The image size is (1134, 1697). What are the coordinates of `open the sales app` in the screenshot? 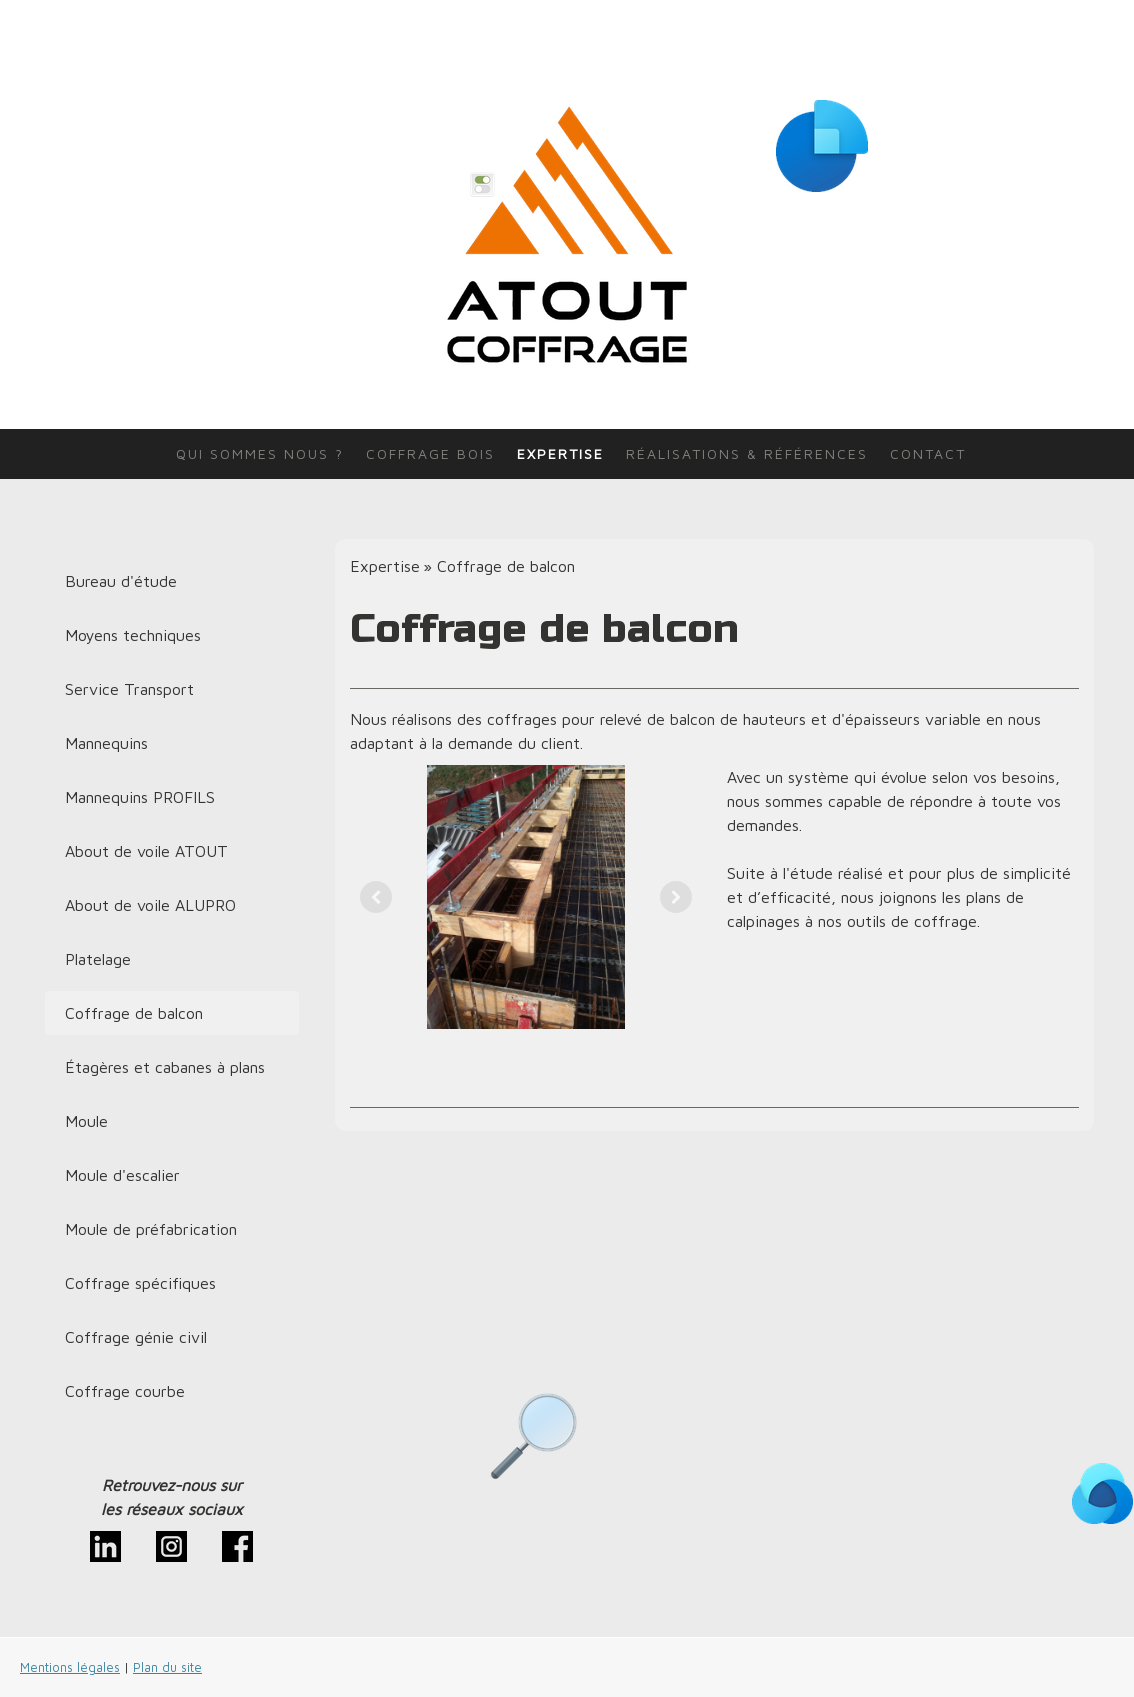 It's located at (822, 146).